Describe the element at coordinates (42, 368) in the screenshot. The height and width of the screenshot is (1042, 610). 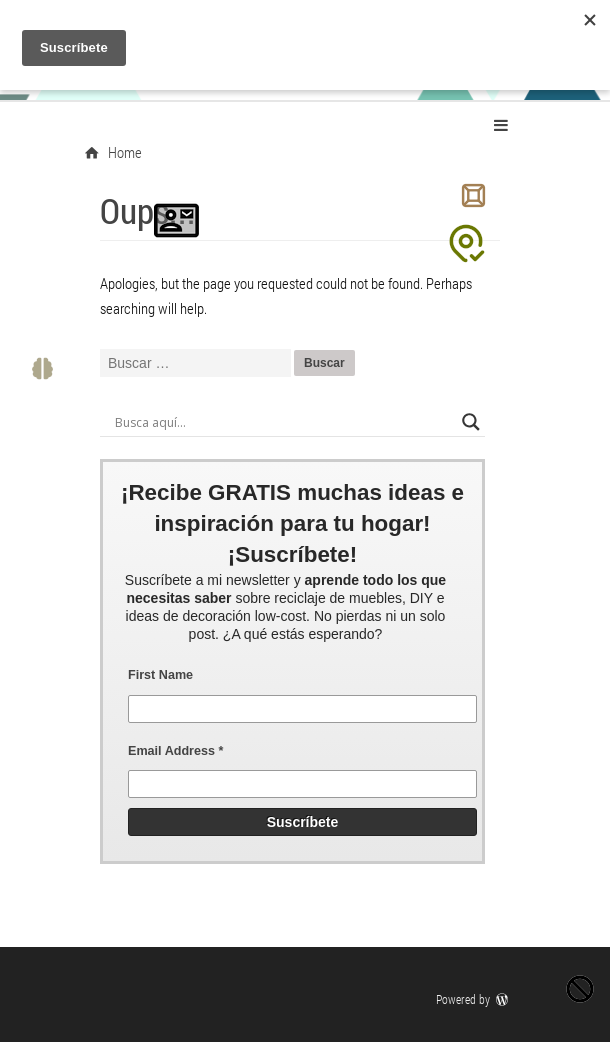
I see `access AI or smart features` at that location.